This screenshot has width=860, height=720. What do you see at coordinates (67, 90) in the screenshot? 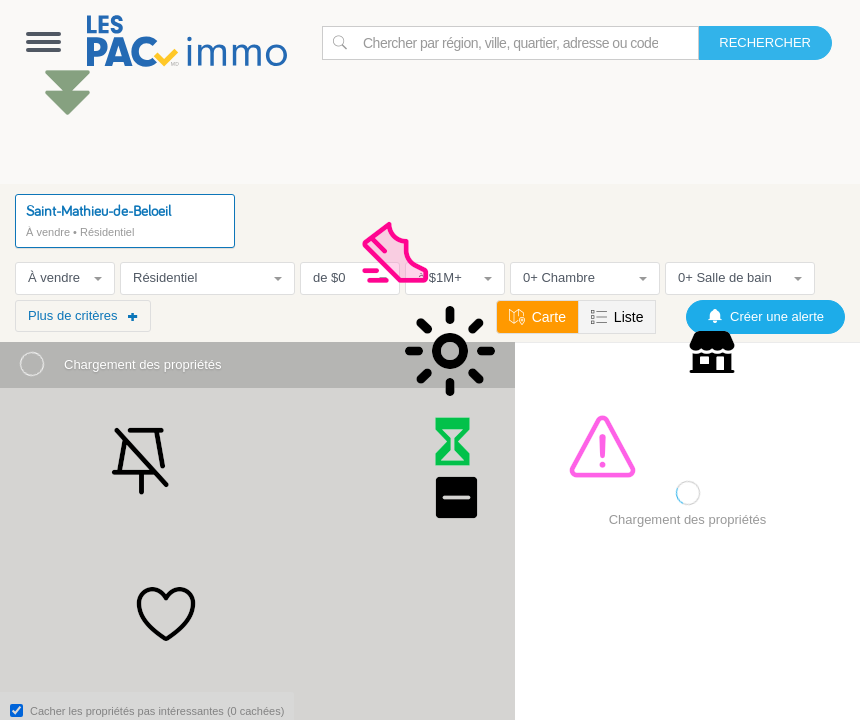
I see `expand all sections or content` at bounding box center [67, 90].